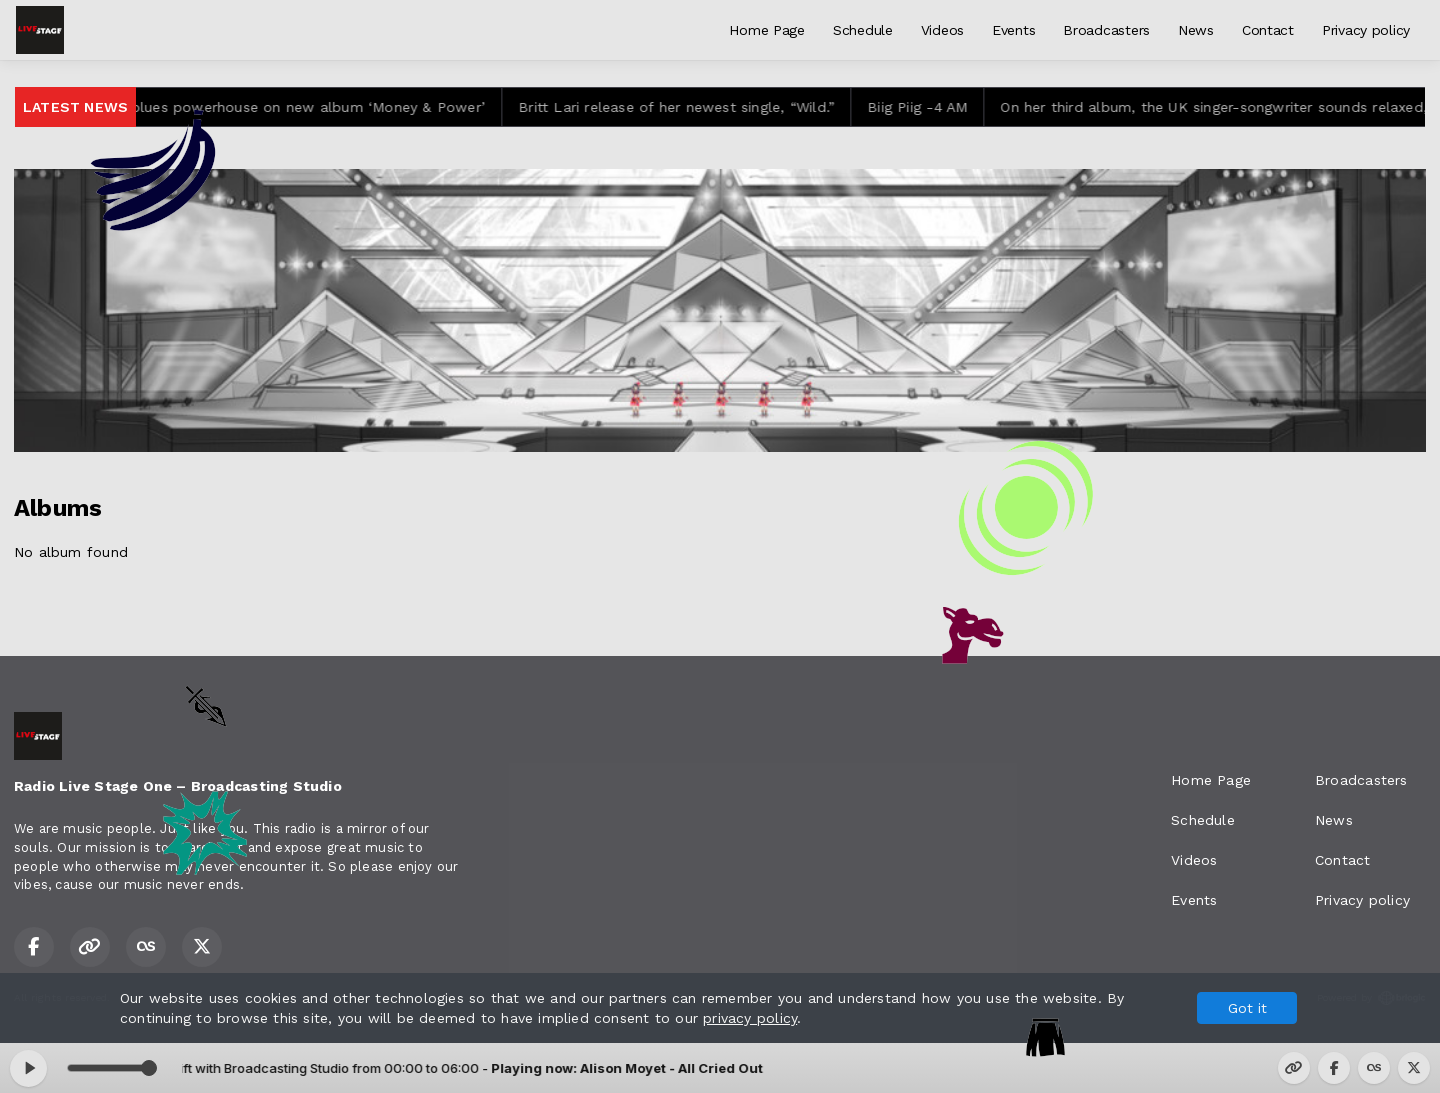 This screenshot has height=1093, width=1440. What do you see at coordinates (1027, 507) in the screenshot?
I see `indicates vibration or haptic feedback is enabled` at bounding box center [1027, 507].